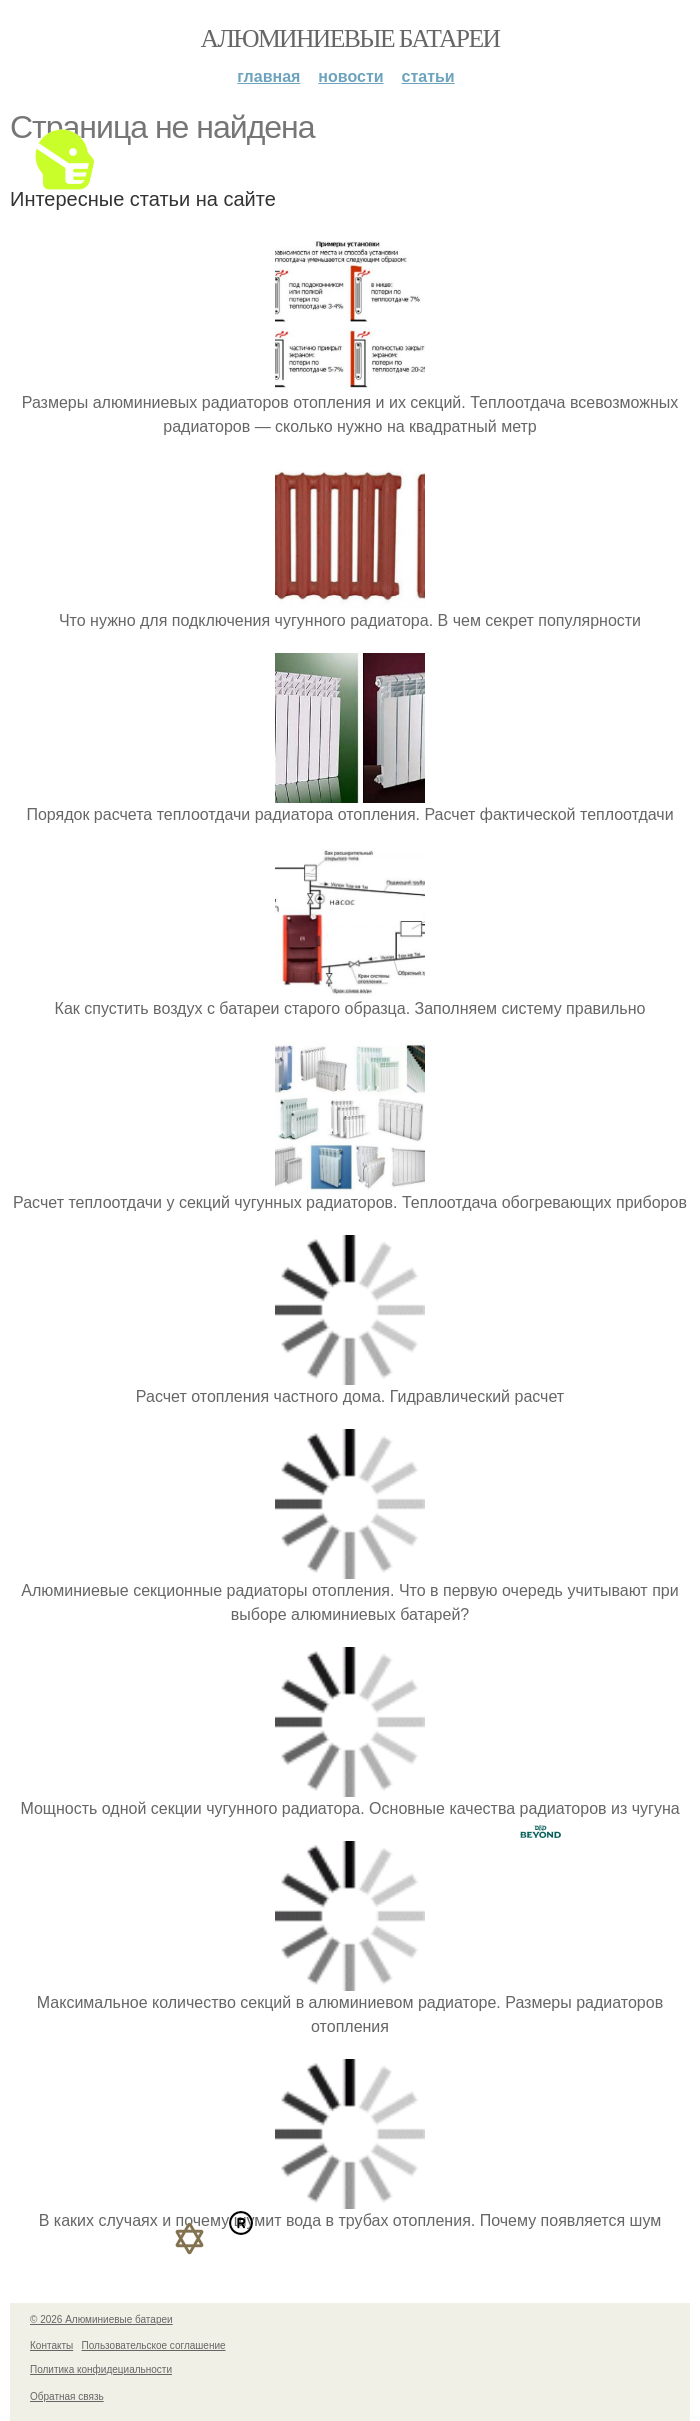 The height and width of the screenshot is (2421, 700). I want to click on open D&D Beyond app or website, so click(540, 1831).